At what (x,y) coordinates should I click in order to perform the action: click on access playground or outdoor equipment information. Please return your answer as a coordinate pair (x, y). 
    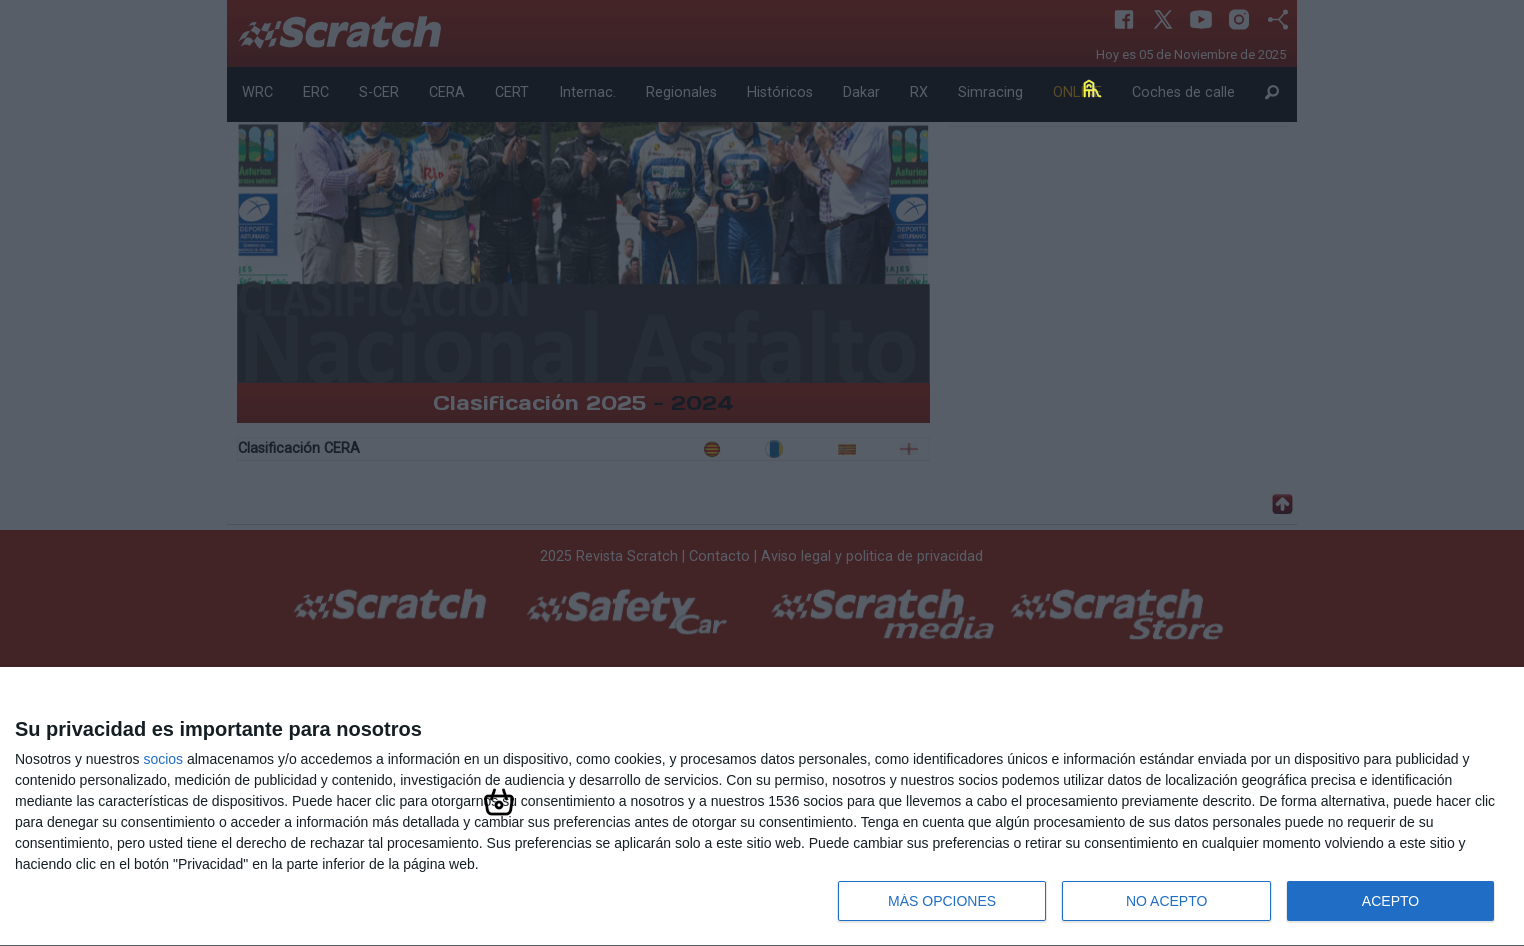
    Looking at the image, I should click on (1092, 88).